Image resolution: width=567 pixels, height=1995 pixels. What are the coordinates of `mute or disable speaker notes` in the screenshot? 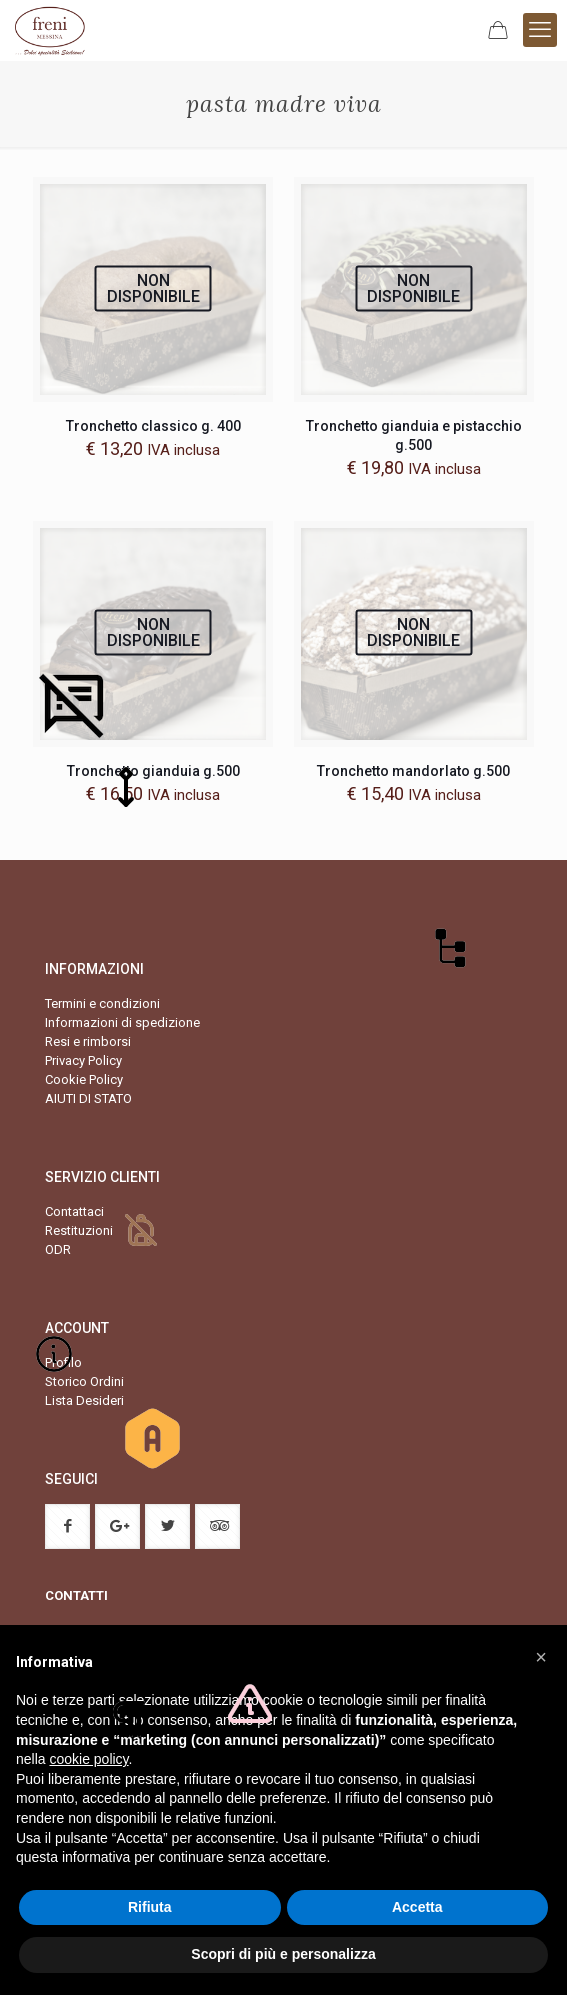 It's located at (74, 704).